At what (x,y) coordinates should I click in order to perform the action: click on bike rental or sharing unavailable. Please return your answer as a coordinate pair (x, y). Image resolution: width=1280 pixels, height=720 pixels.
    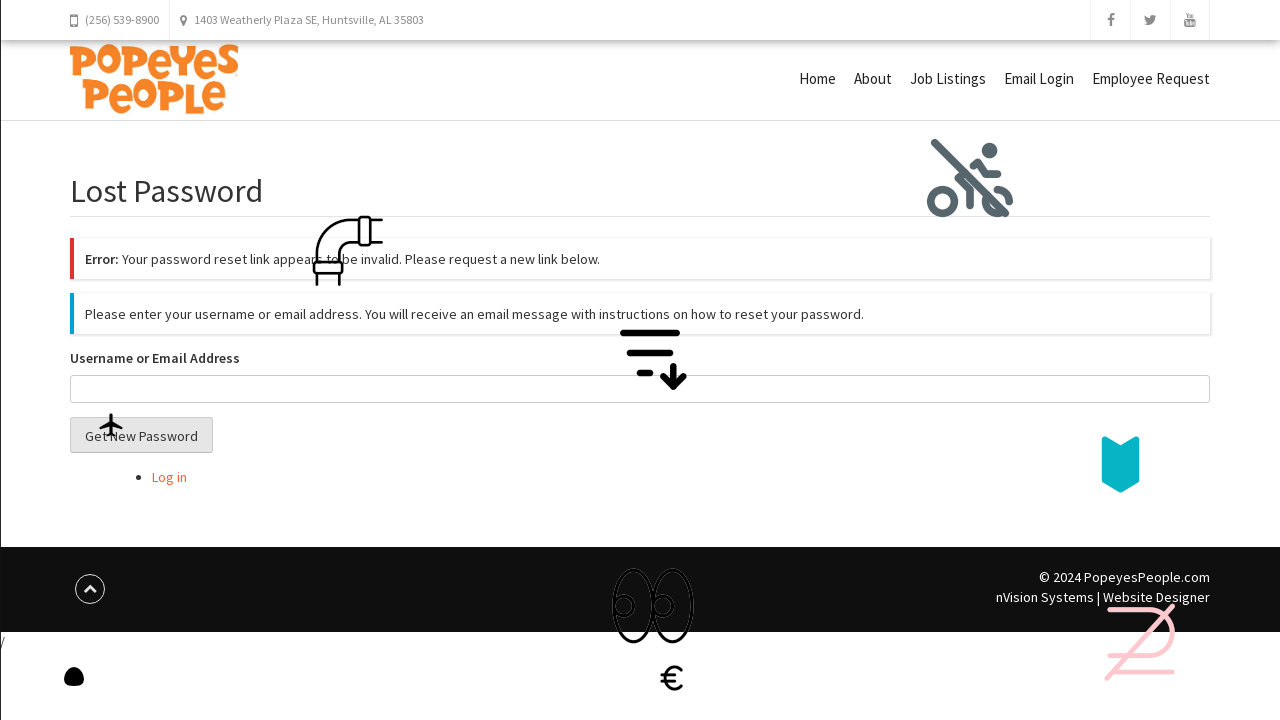
    Looking at the image, I should click on (970, 178).